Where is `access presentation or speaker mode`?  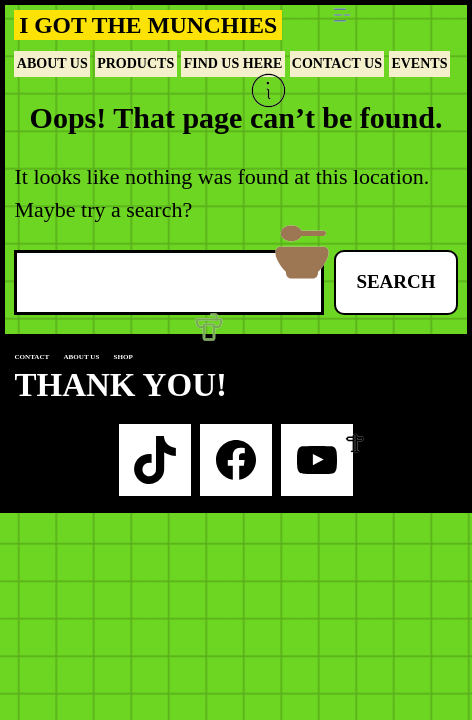 access presentation or speaker mode is located at coordinates (209, 327).